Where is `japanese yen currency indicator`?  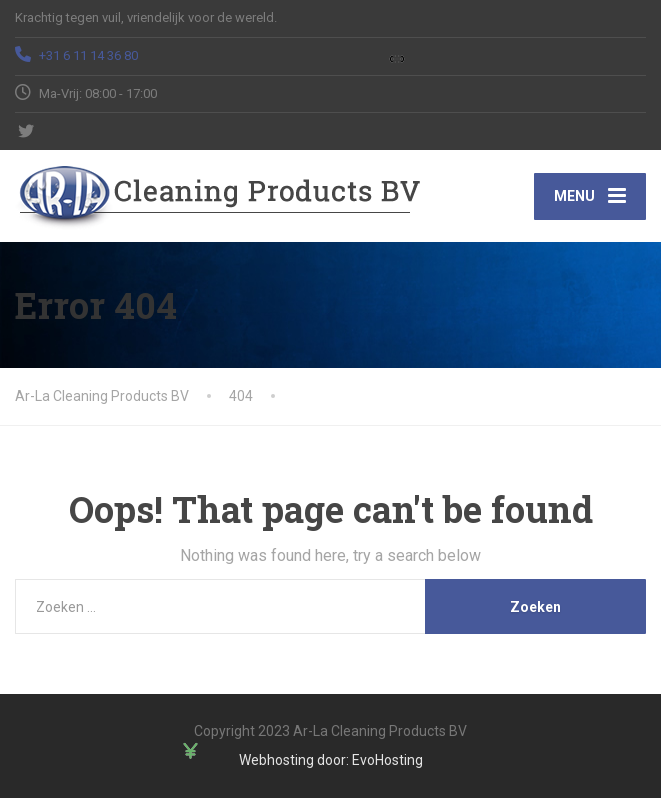 japanese yen currency indicator is located at coordinates (190, 750).